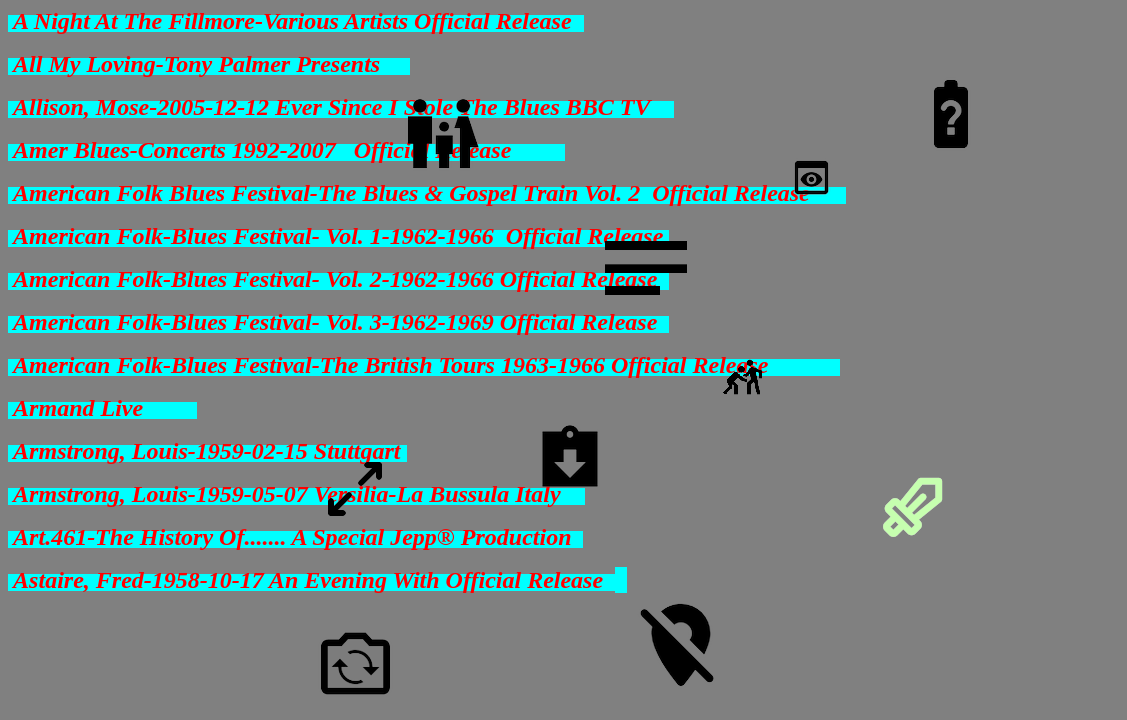 The image size is (1127, 720). I want to click on indicates battery status cannot be determined, so click(951, 114).